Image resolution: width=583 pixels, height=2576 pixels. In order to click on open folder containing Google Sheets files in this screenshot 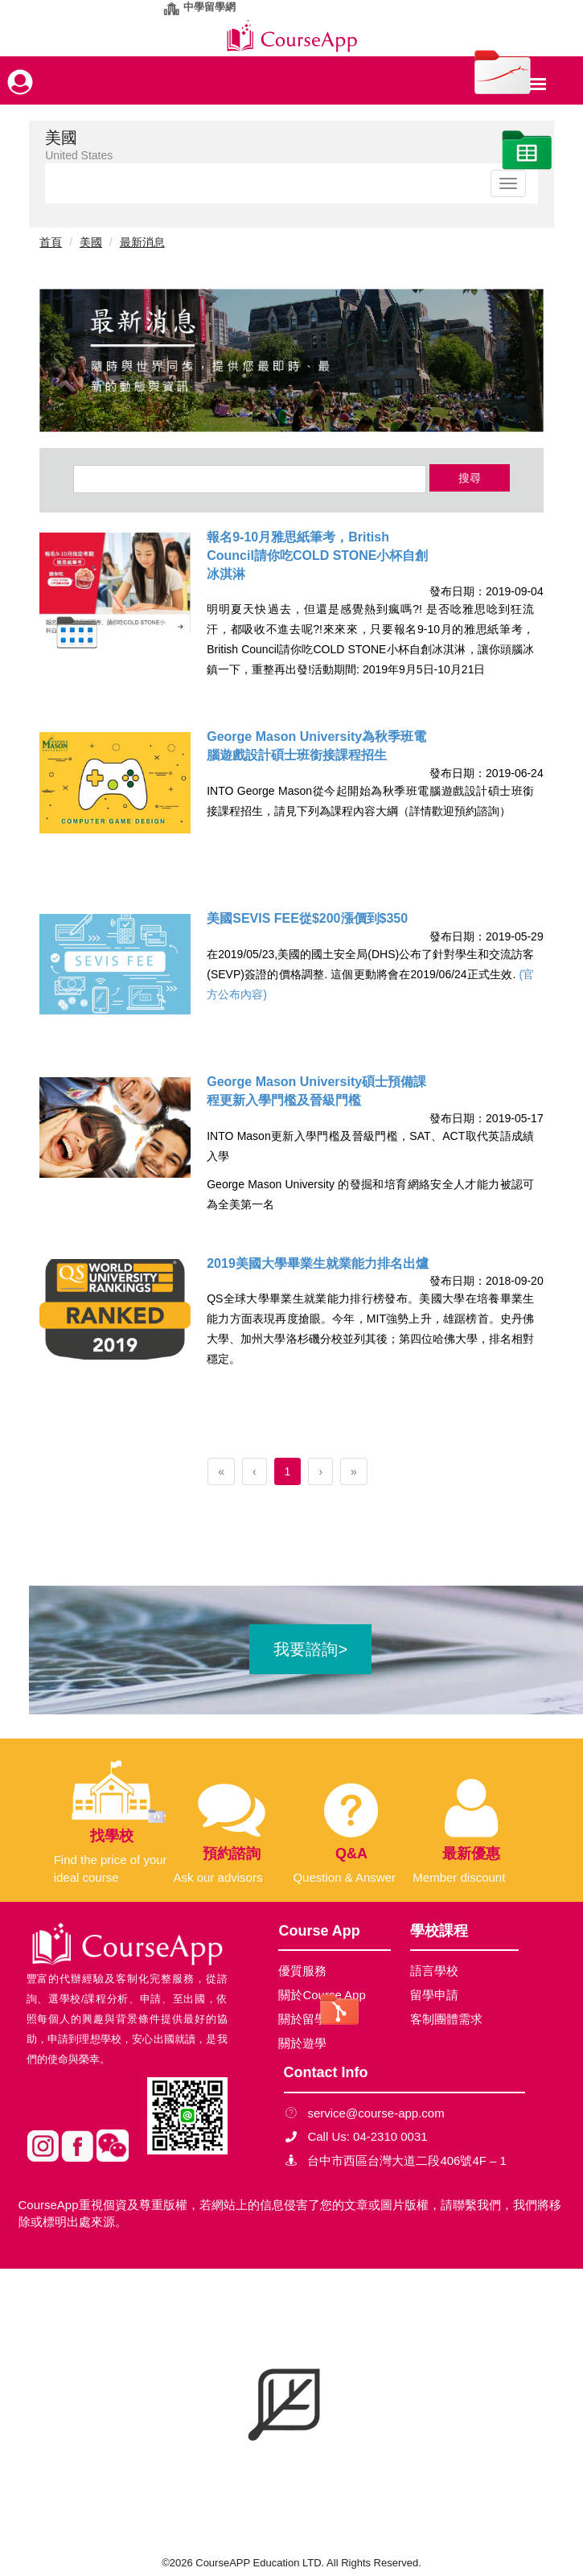, I will do `click(527, 151)`.